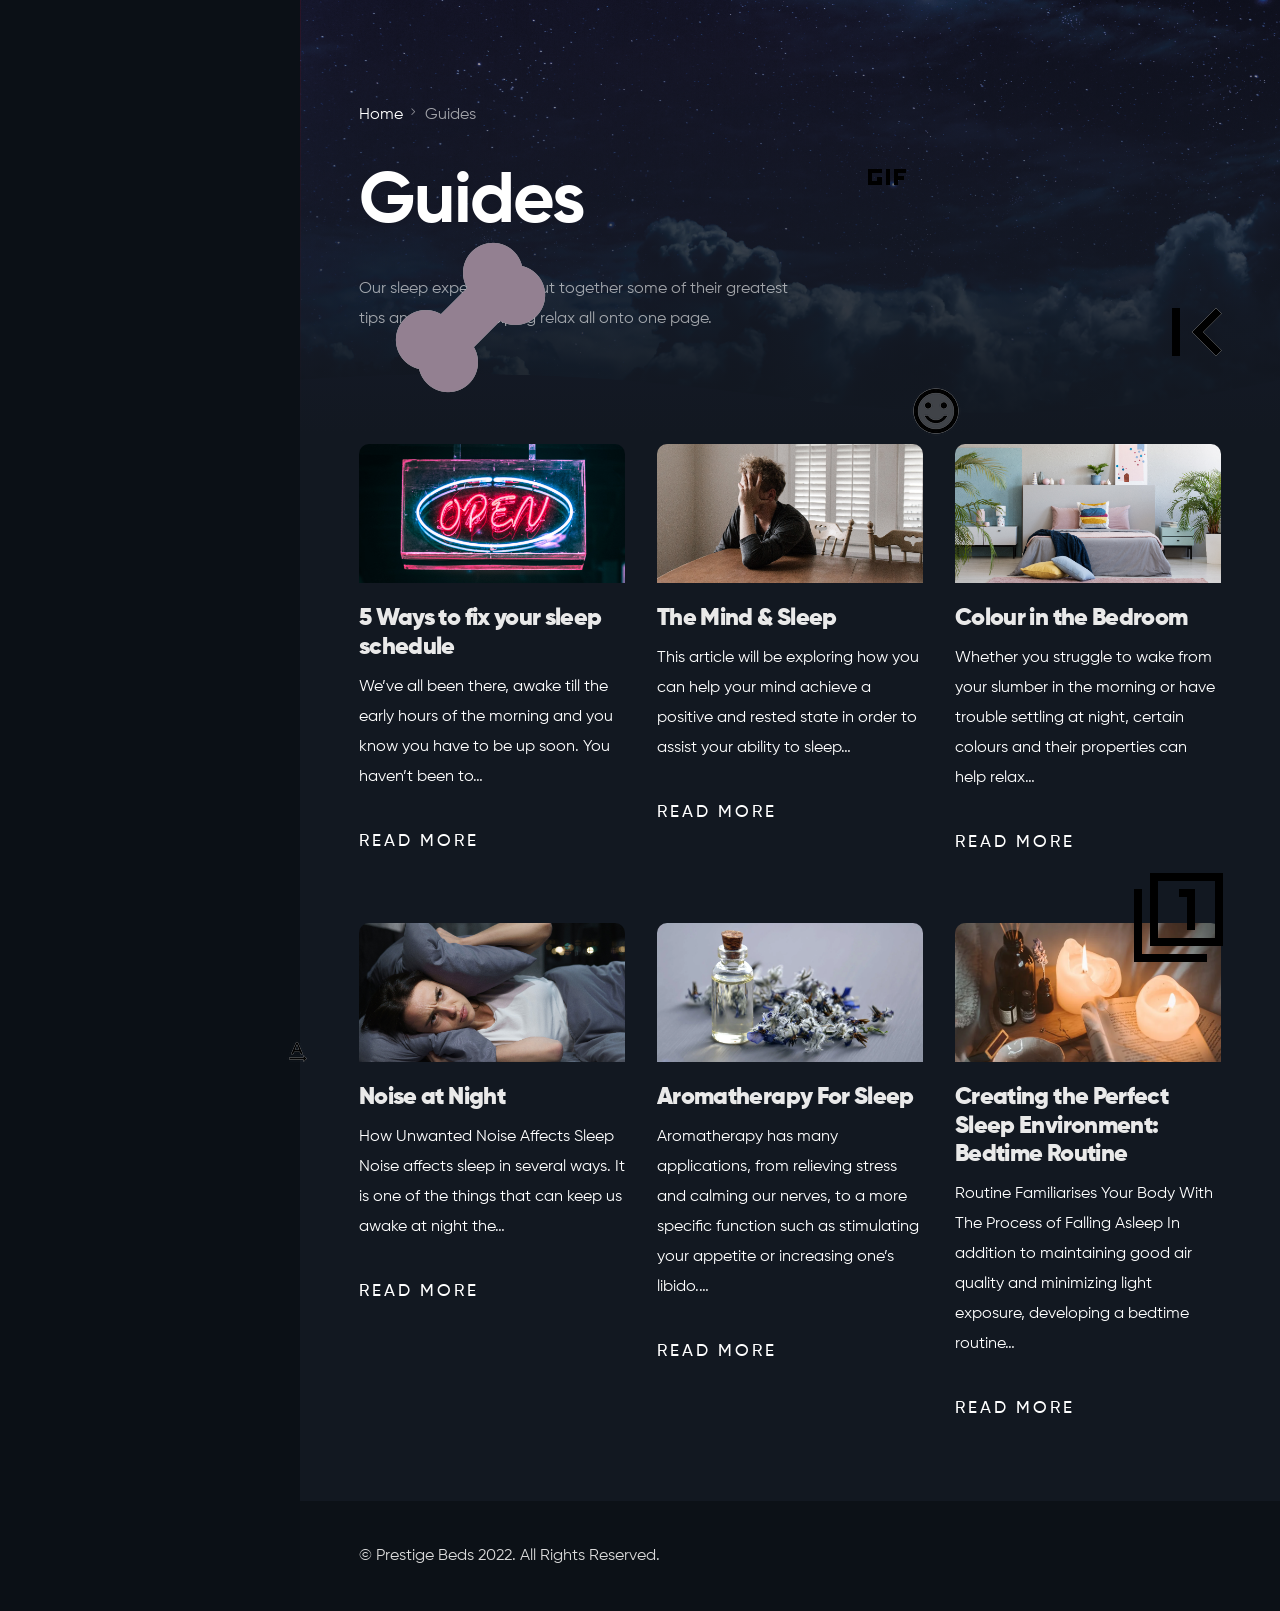 This screenshot has width=1280, height=1611. I want to click on access pet-related features or settings, so click(470, 317).